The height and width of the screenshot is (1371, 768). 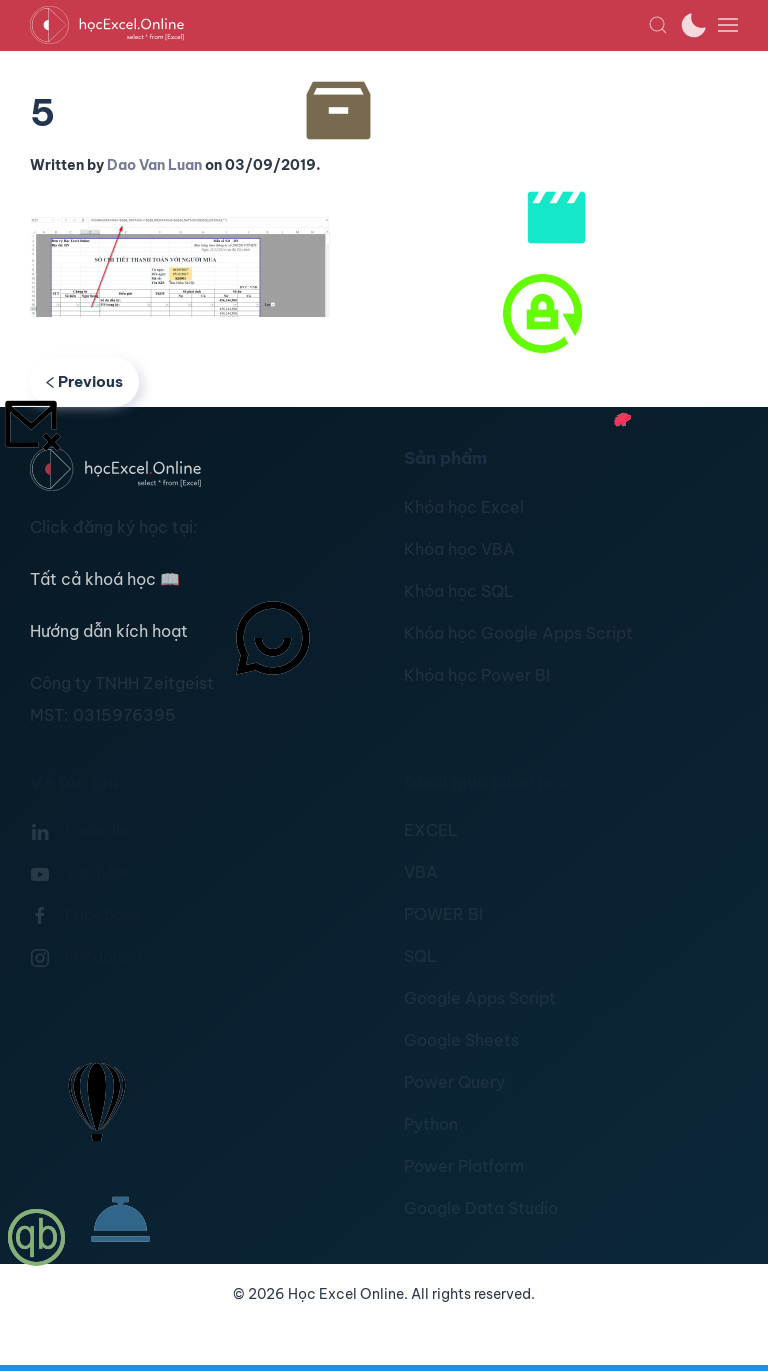 What do you see at coordinates (556, 217) in the screenshot?
I see `access video or movie content` at bounding box center [556, 217].